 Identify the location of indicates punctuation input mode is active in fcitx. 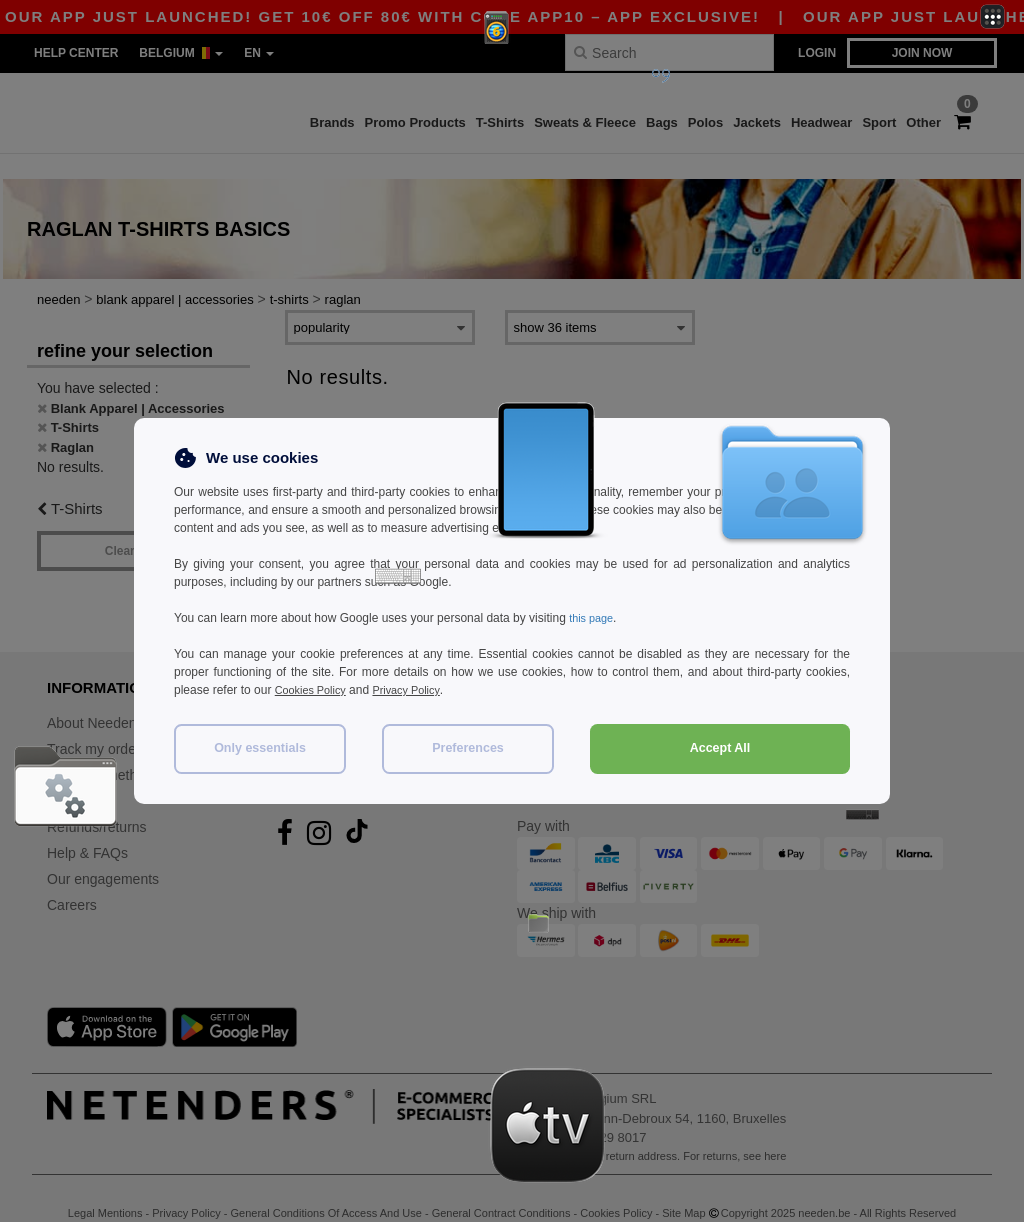
(661, 76).